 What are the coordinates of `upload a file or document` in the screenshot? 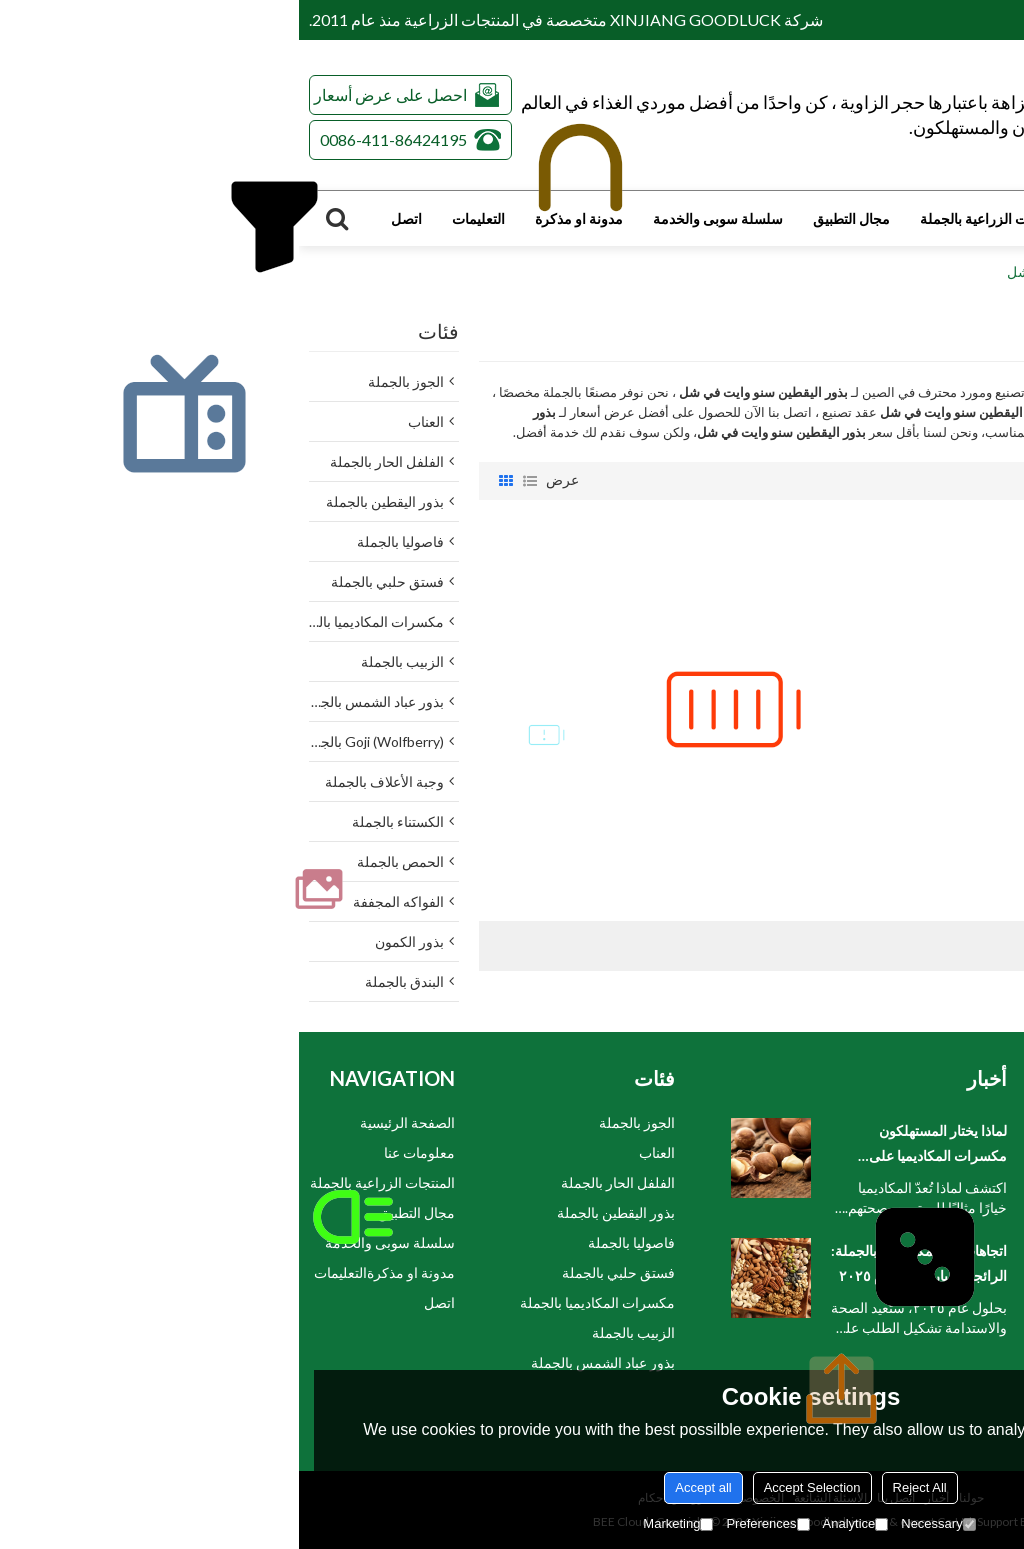 It's located at (841, 1391).